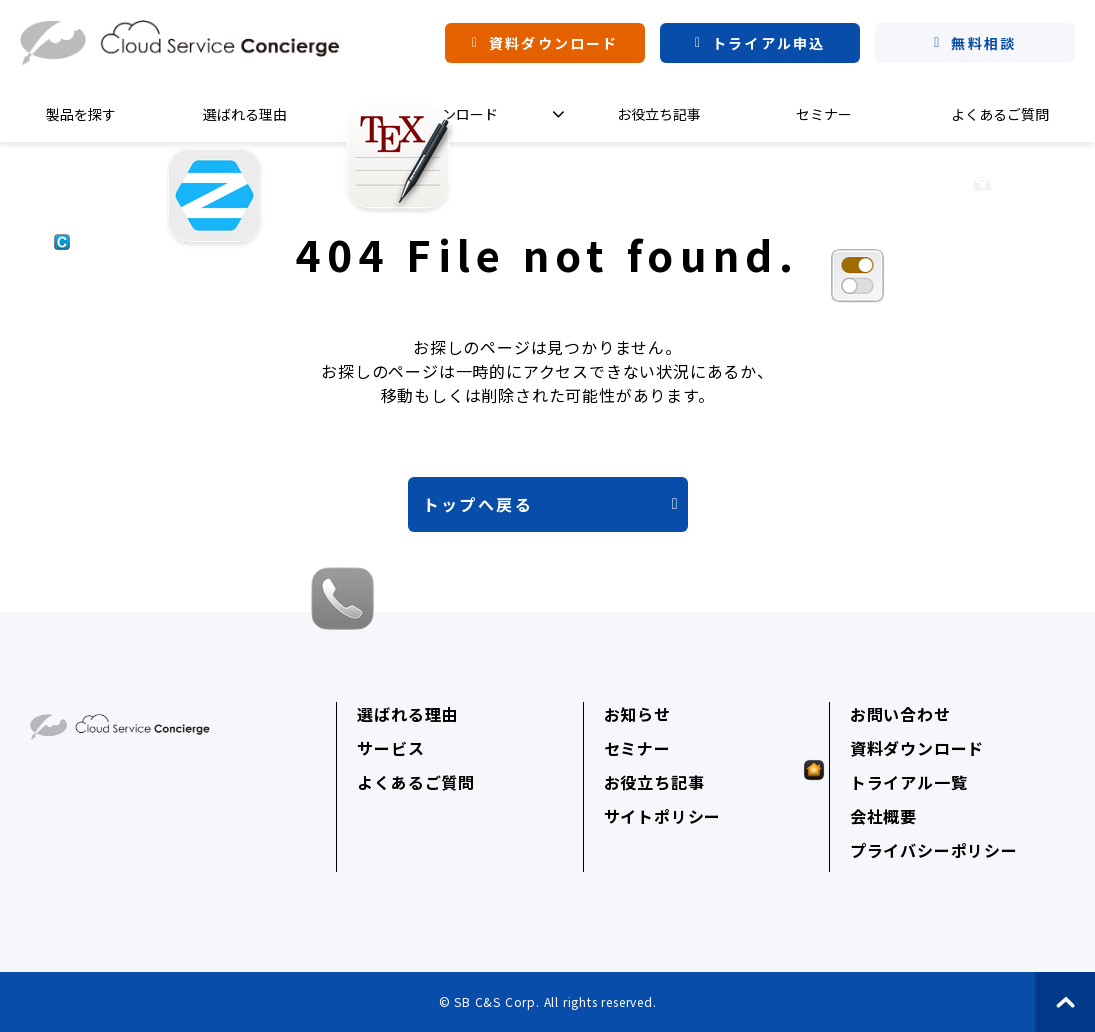  Describe the element at coordinates (214, 195) in the screenshot. I see `open zorin os system settings or app launcher` at that location.